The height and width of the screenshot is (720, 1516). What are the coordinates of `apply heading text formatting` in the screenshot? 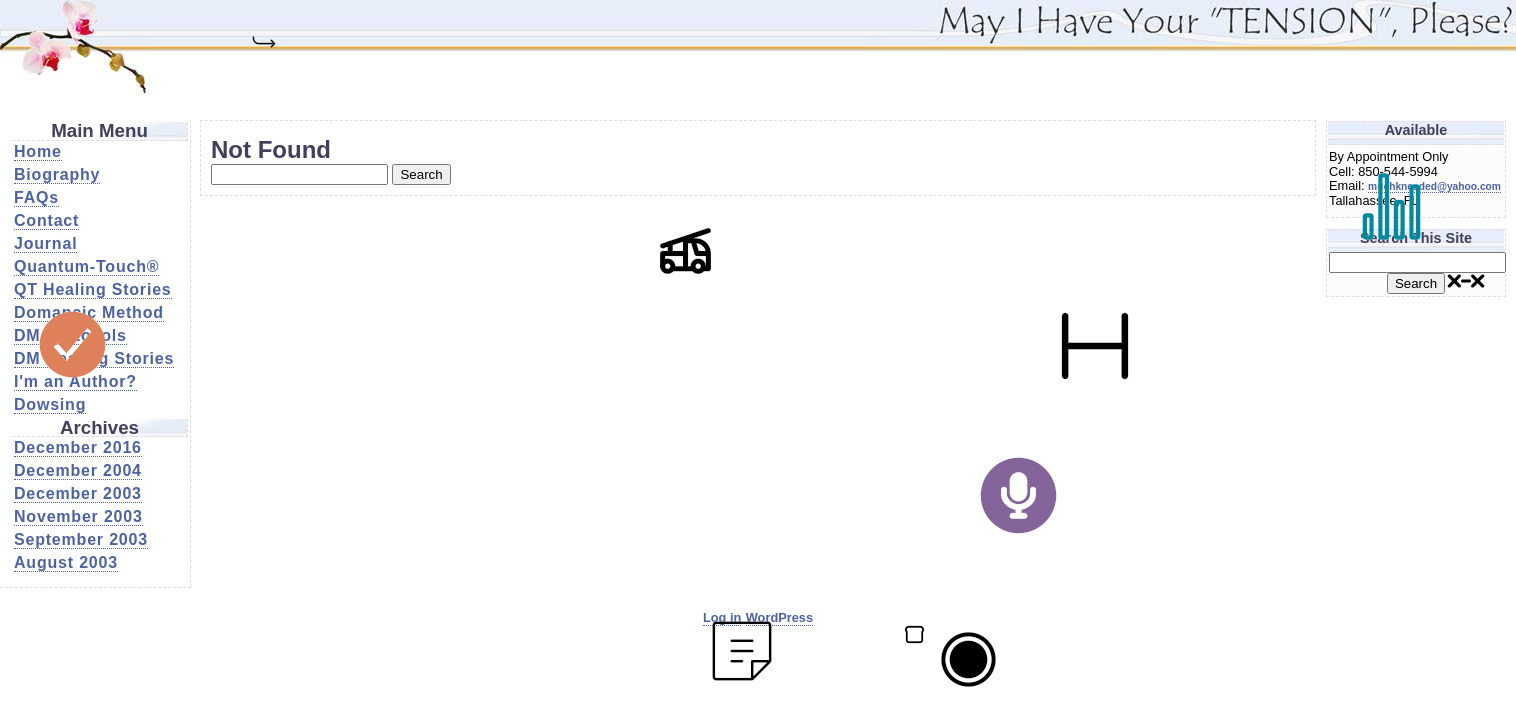 It's located at (1095, 346).